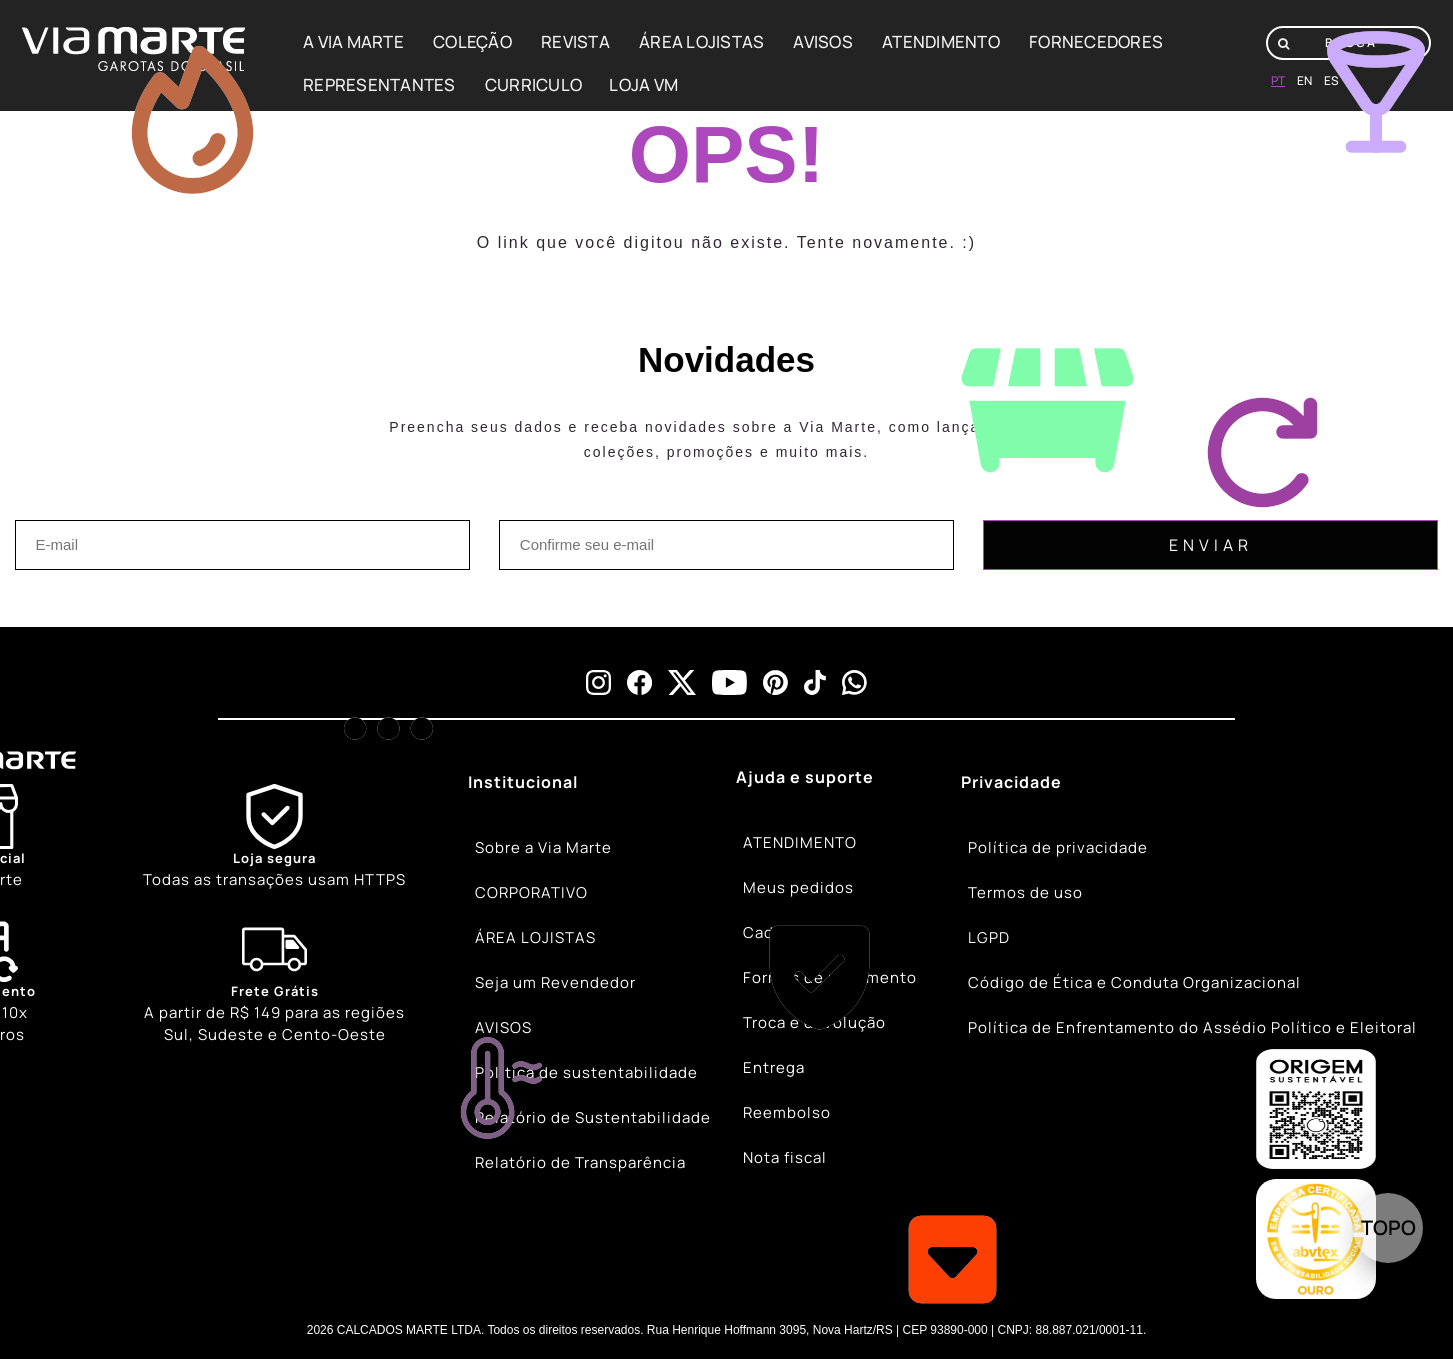  What do you see at coordinates (491, 1088) in the screenshot?
I see `indicates high temperature or heat warning` at bounding box center [491, 1088].